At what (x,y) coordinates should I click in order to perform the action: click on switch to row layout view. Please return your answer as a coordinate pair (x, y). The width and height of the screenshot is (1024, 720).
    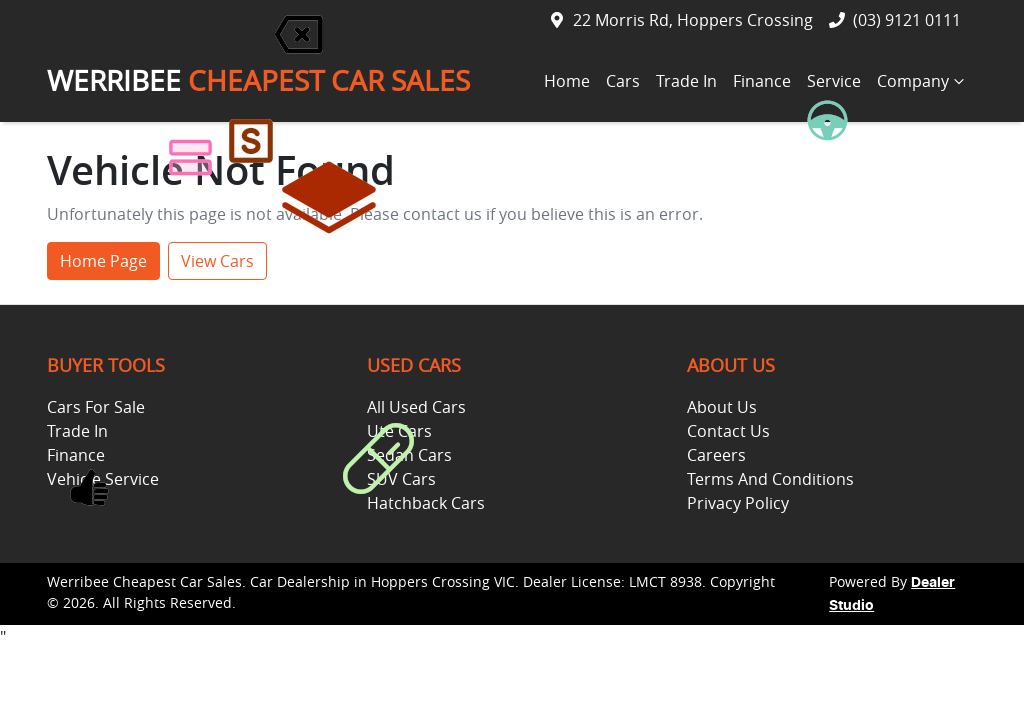
    Looking at the image, I should click on (190, 157).